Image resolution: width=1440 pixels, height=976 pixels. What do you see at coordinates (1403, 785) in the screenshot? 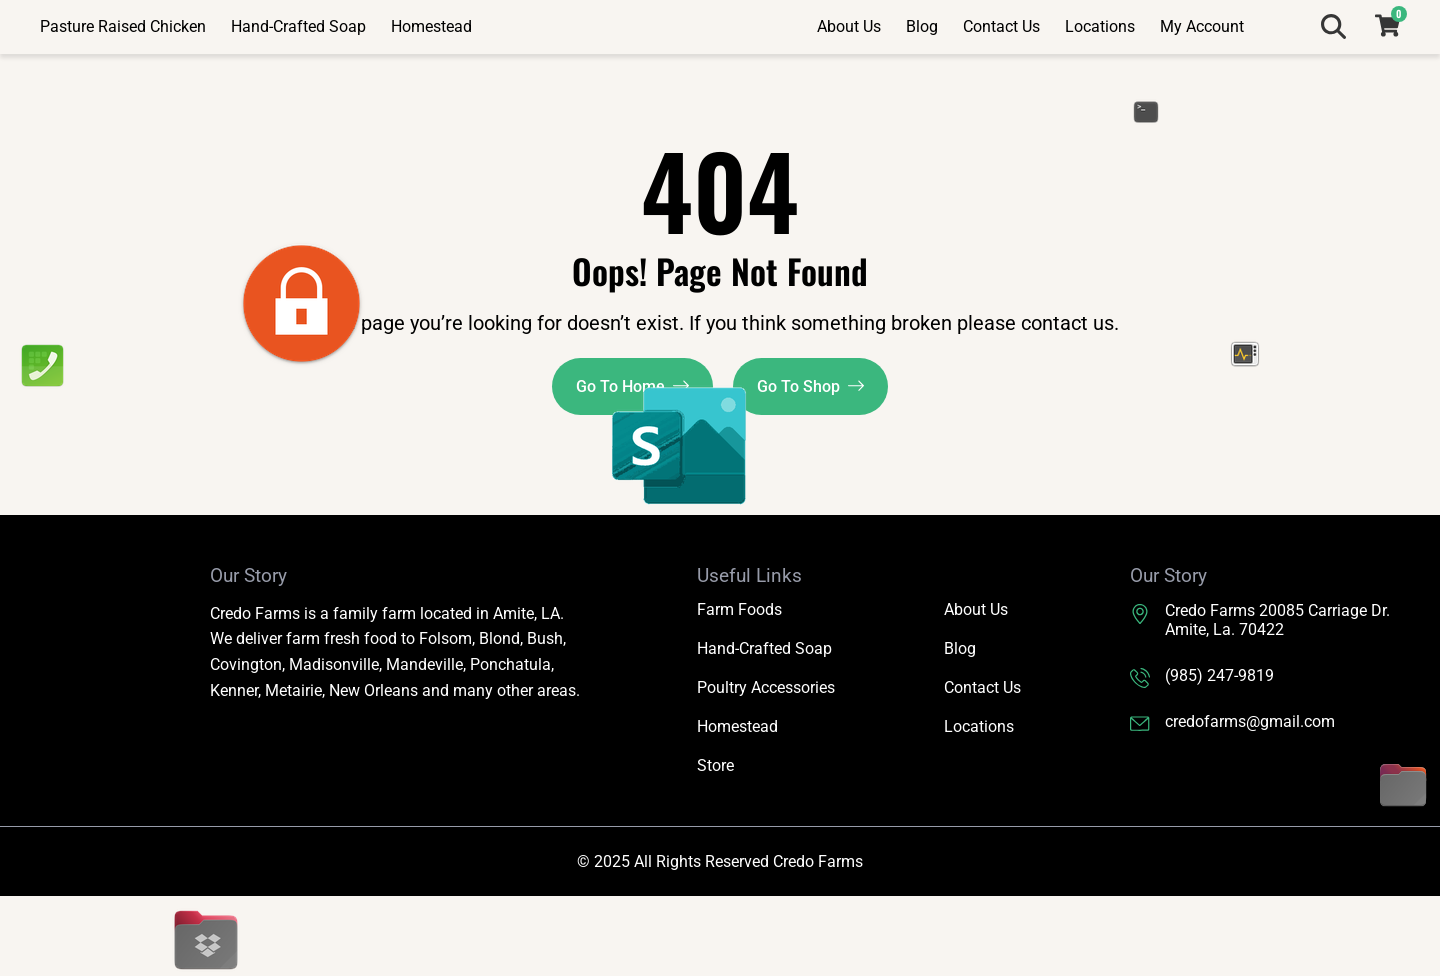
I see `open file folder` at bounding box center [1403, 785].